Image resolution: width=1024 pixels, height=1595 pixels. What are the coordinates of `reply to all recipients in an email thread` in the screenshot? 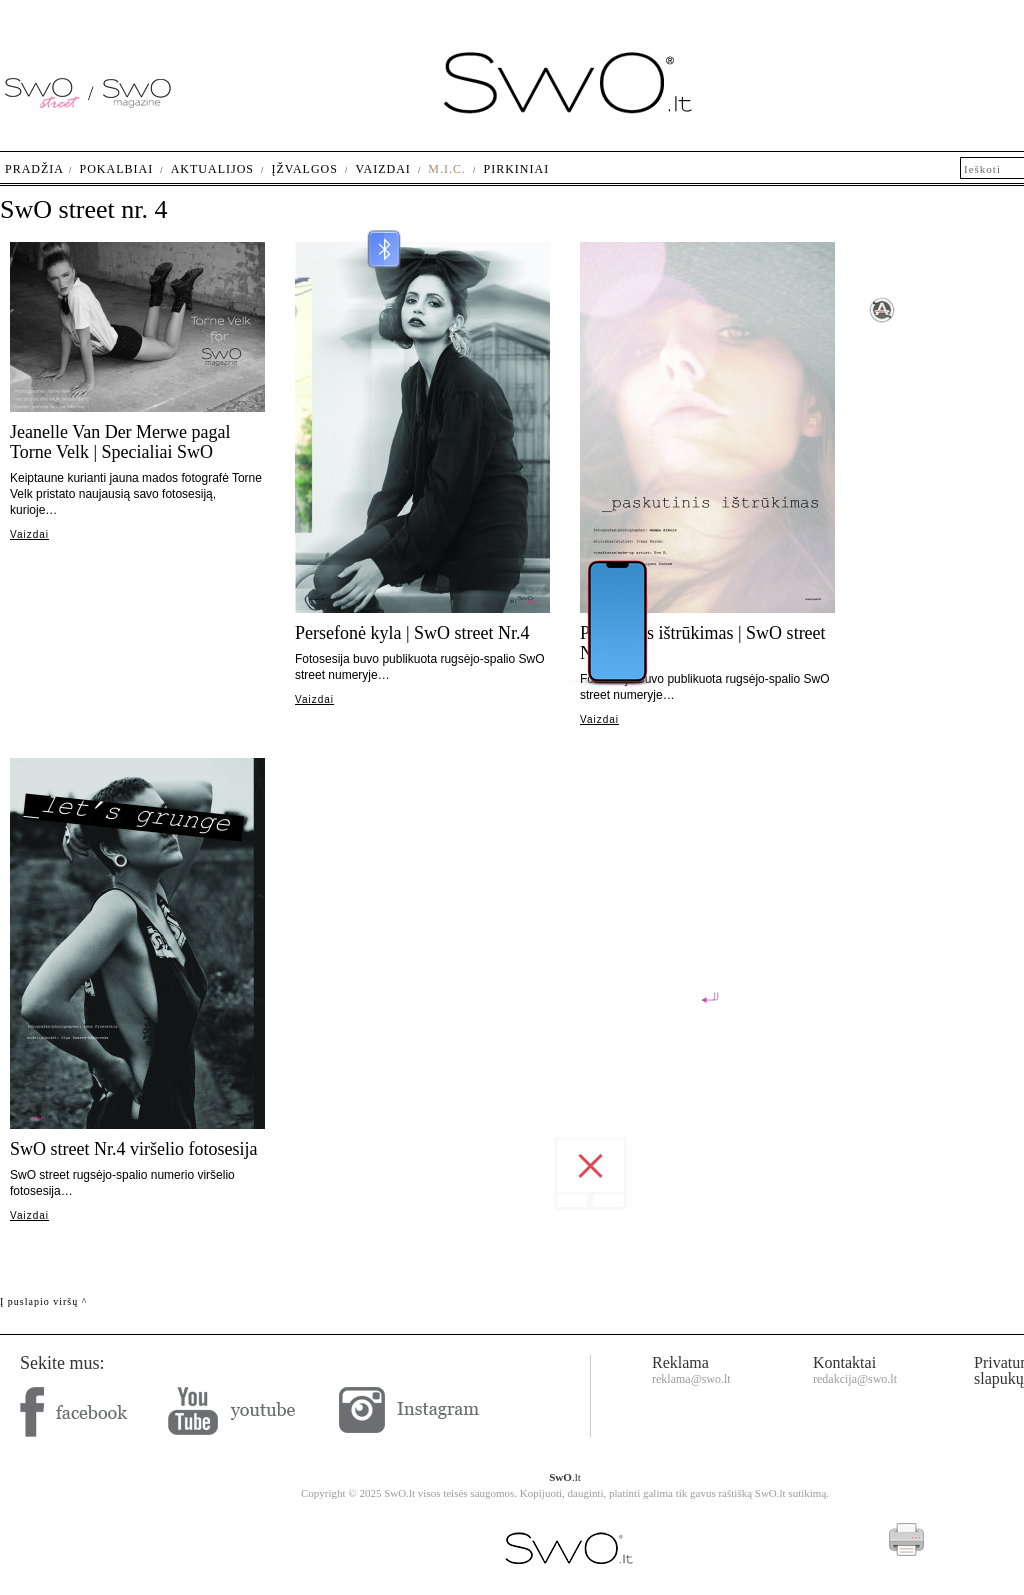 It's located at (709, 996).